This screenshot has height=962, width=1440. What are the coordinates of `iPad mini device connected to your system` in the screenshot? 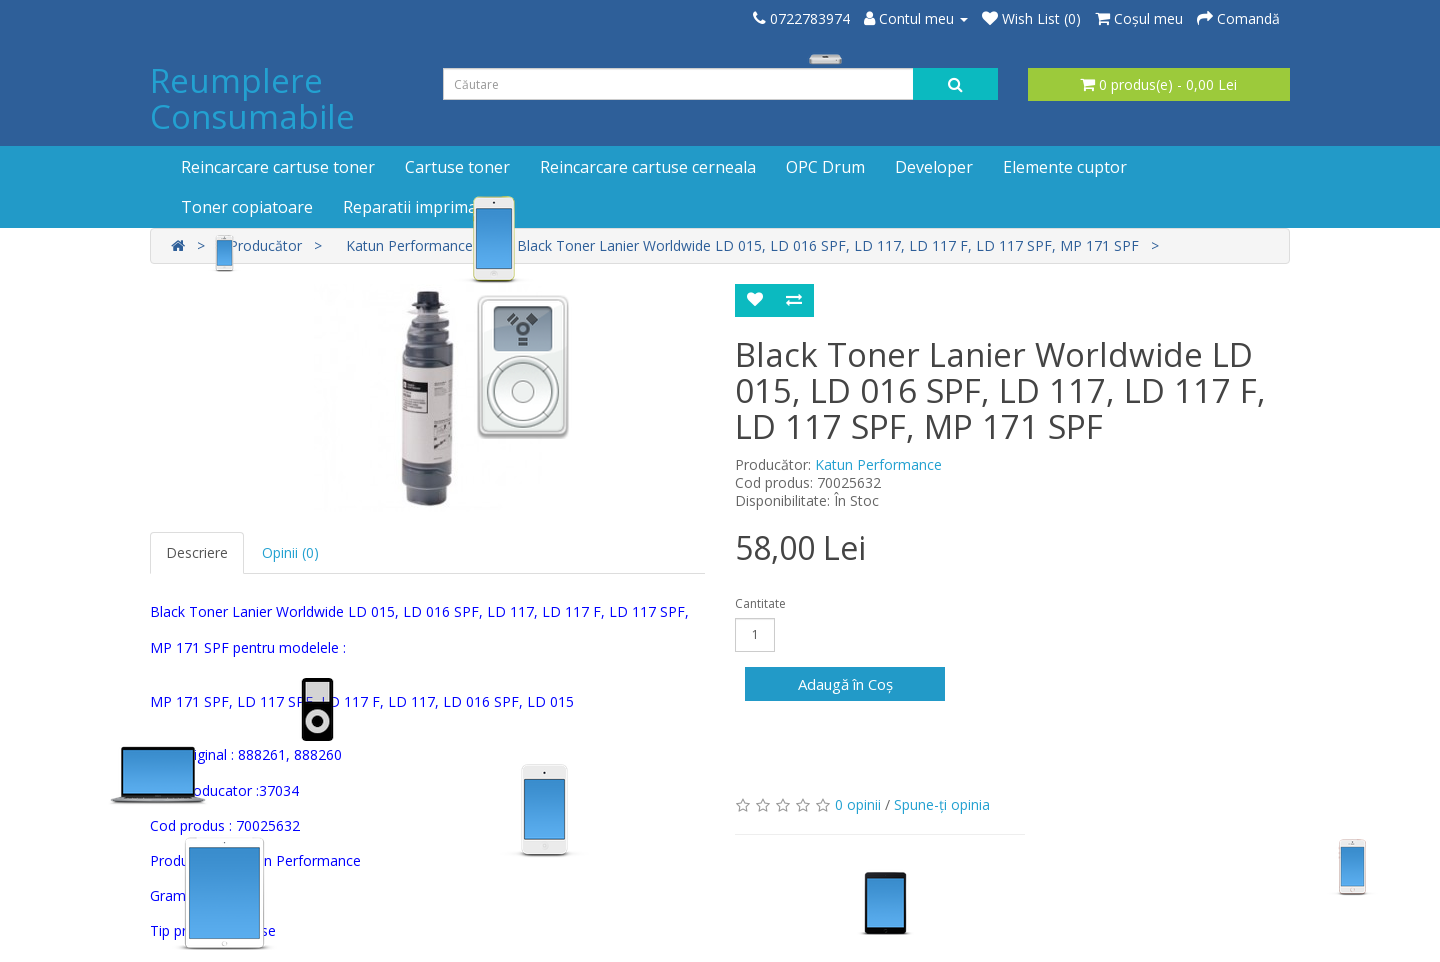 It's located at (885, 897).